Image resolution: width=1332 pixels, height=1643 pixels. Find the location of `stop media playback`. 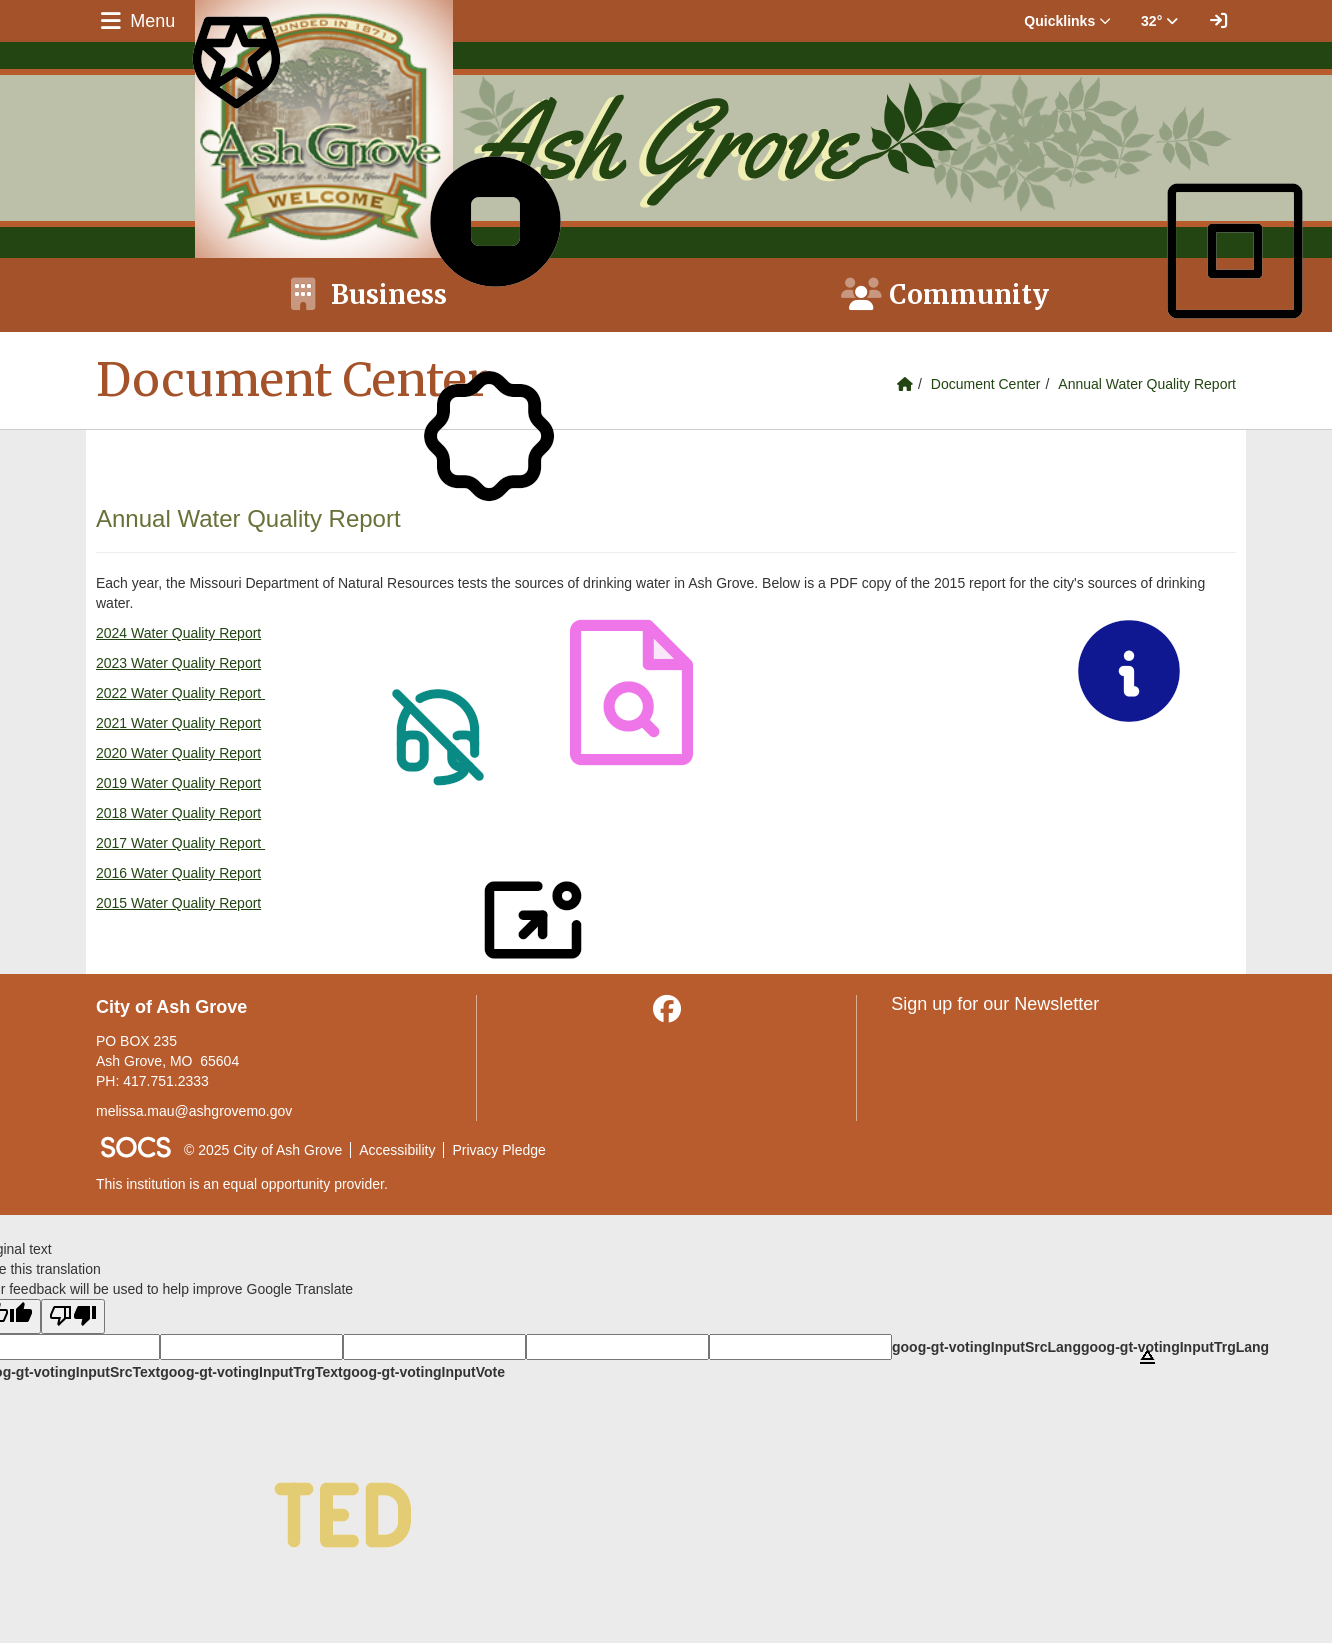

stop media playback is located at coordinates (495, 221).